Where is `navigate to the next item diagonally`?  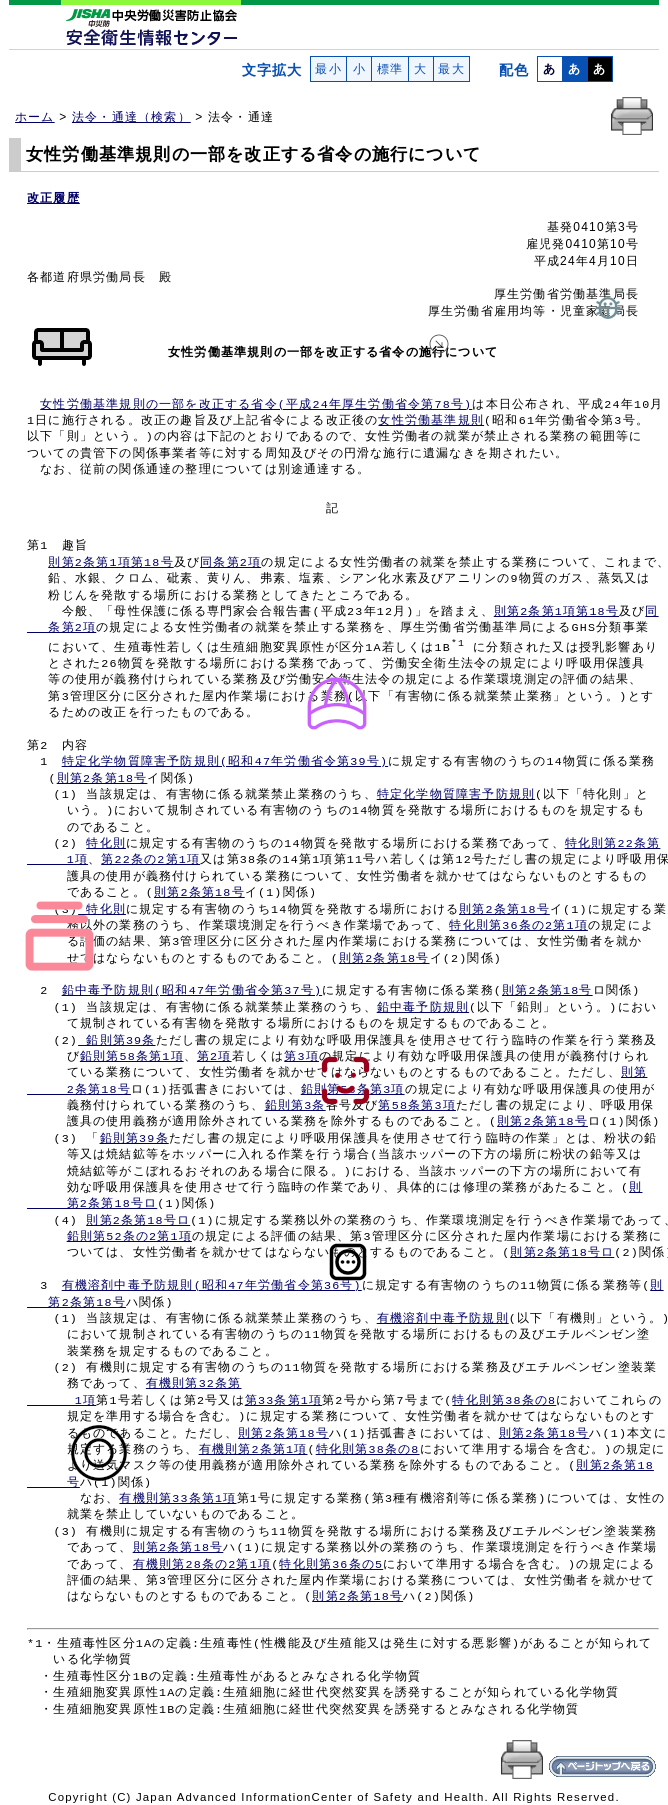 navigate to the next item diagonally is located at coordinates (439, 344).